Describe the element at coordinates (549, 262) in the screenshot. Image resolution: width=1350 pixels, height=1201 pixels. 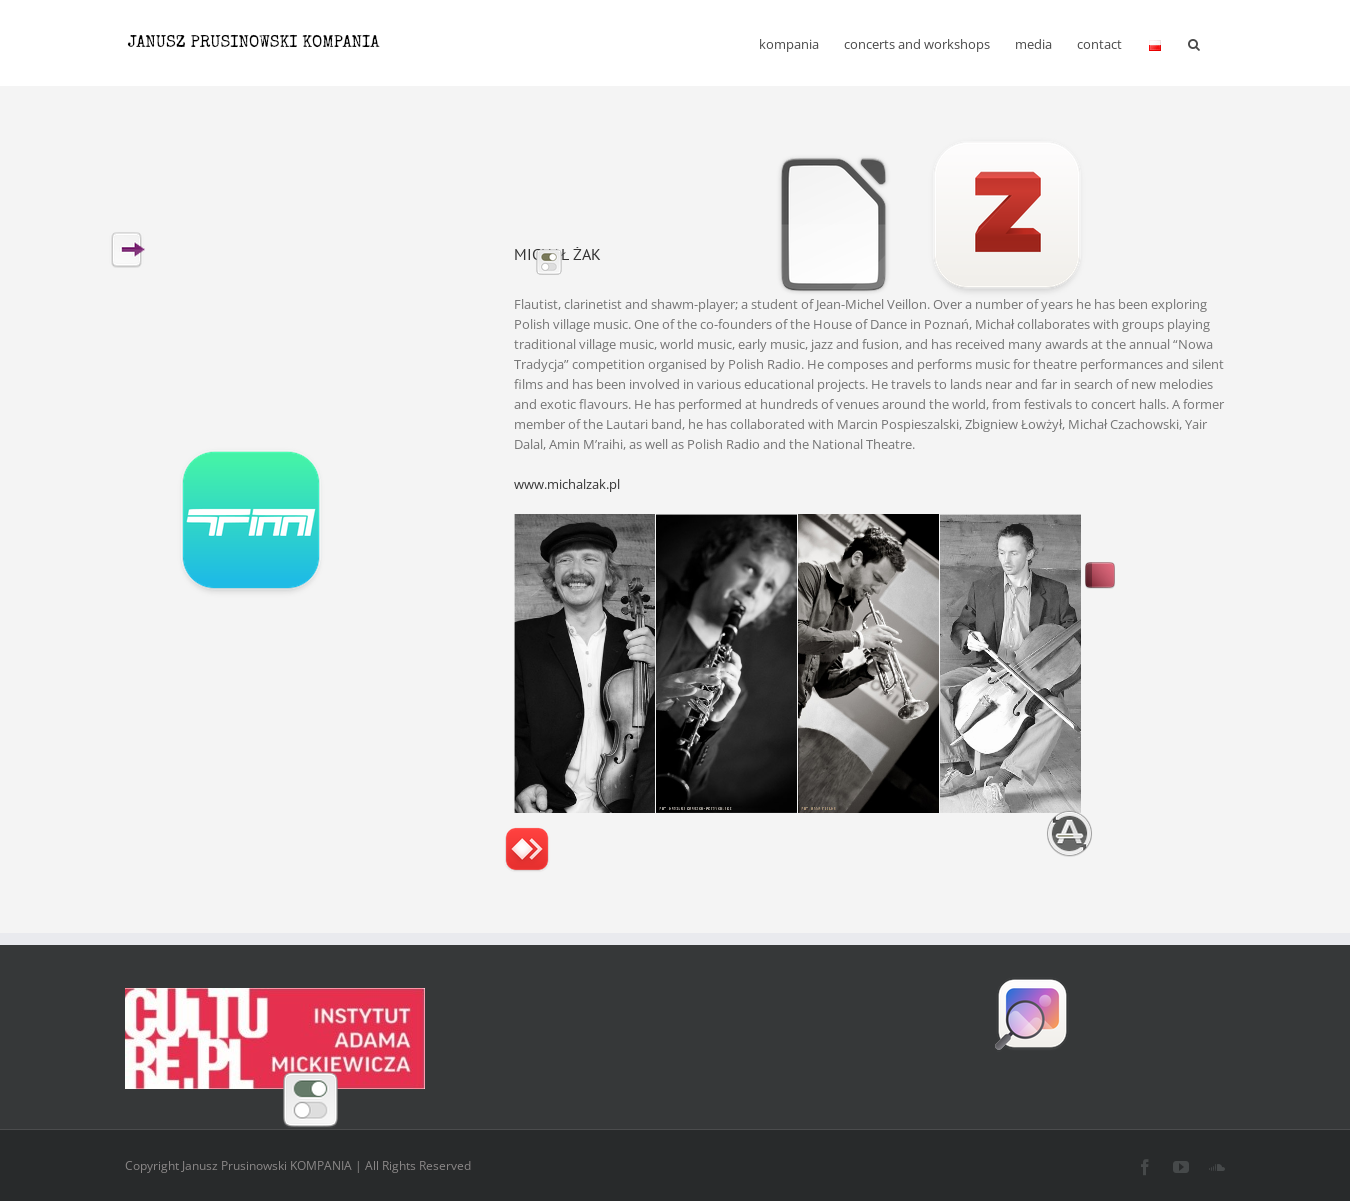
I see `open unity tweak tool settings` at that location.